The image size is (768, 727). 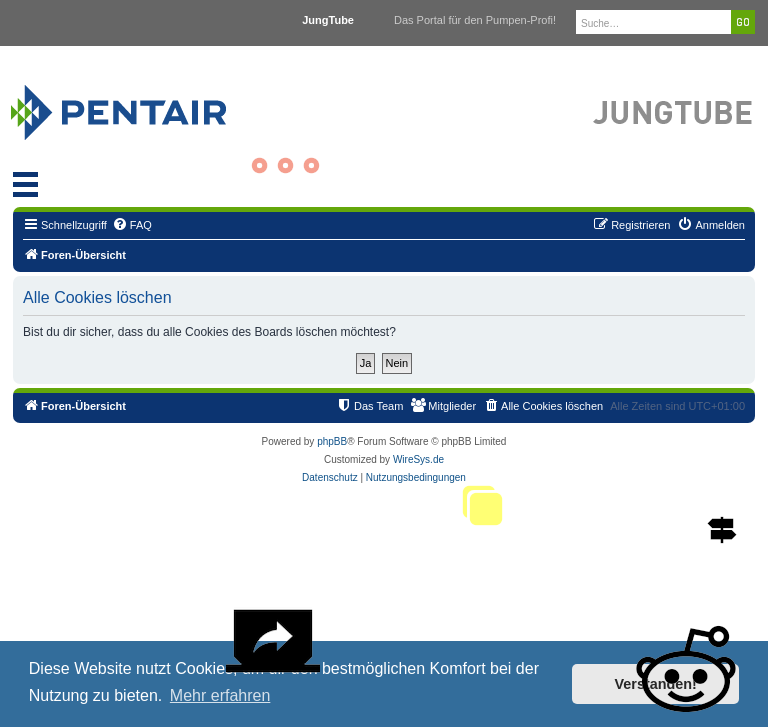 I want to click on view directions or navigation options, so click(x=722, y=530).